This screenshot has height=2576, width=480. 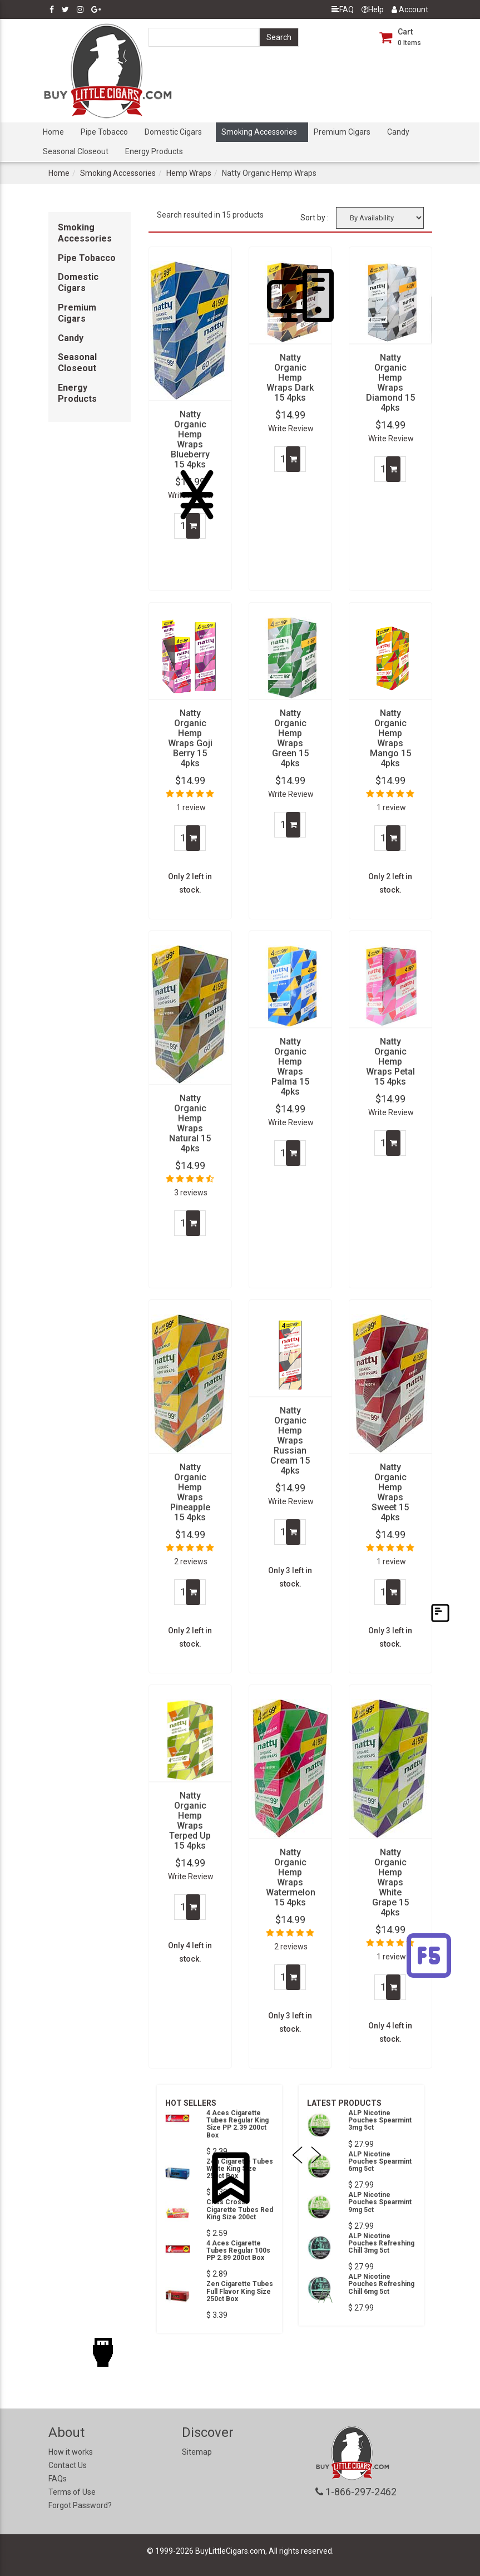 I want to click on align content to top-left of container, so click(x=440, y=1613).